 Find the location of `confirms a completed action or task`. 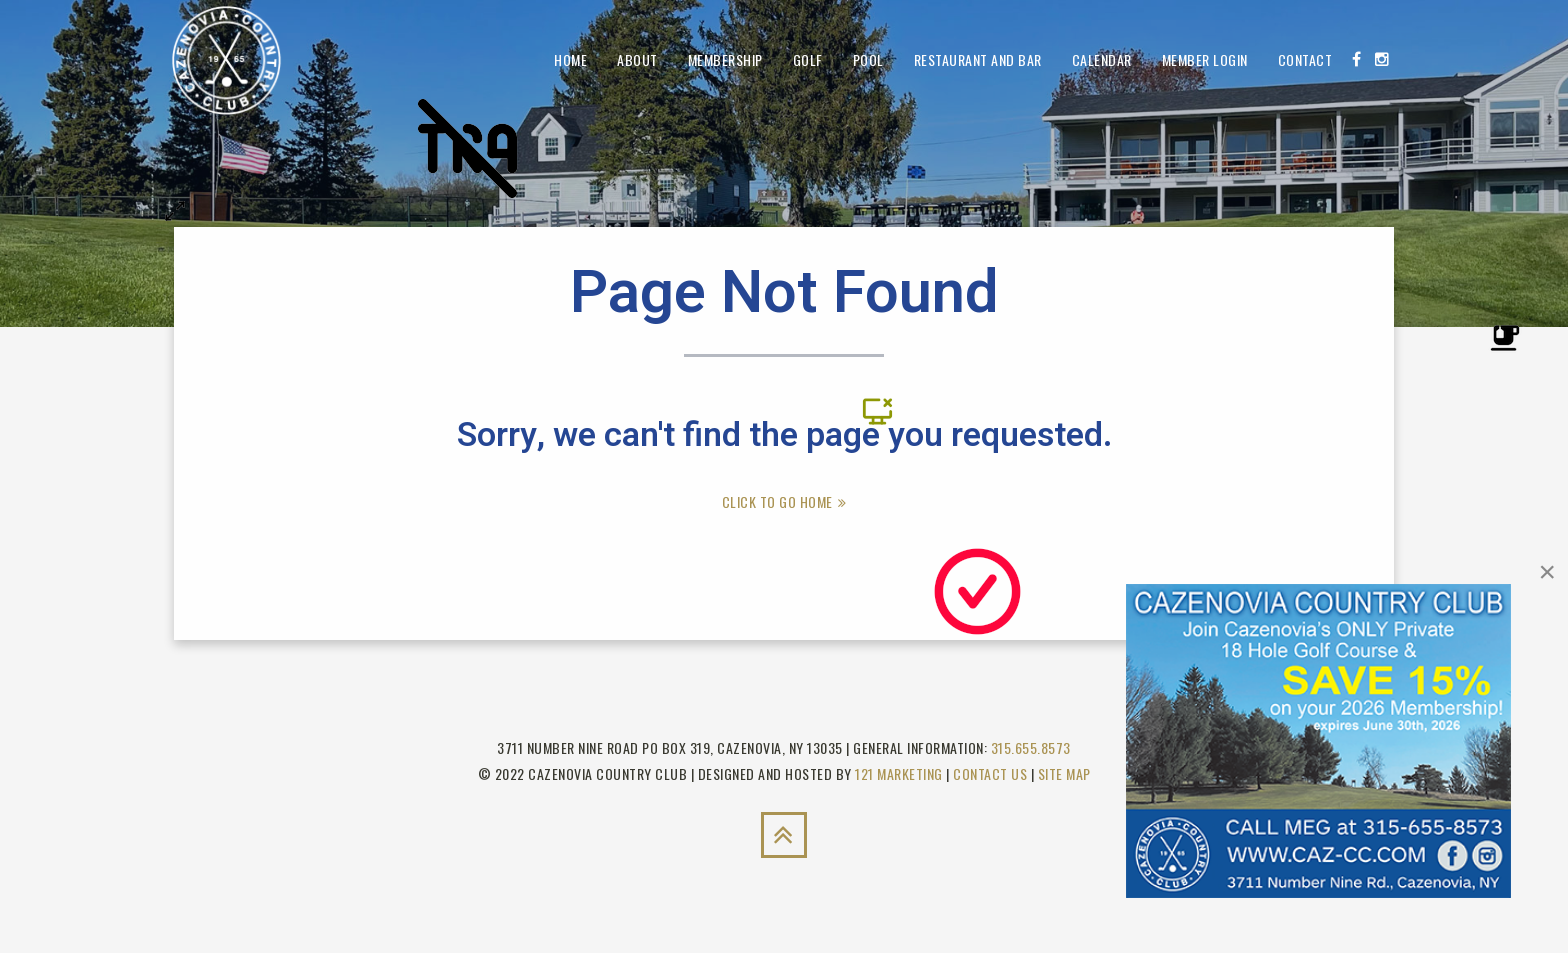

confirms a completed action or task is located at coordinates (977, 591).